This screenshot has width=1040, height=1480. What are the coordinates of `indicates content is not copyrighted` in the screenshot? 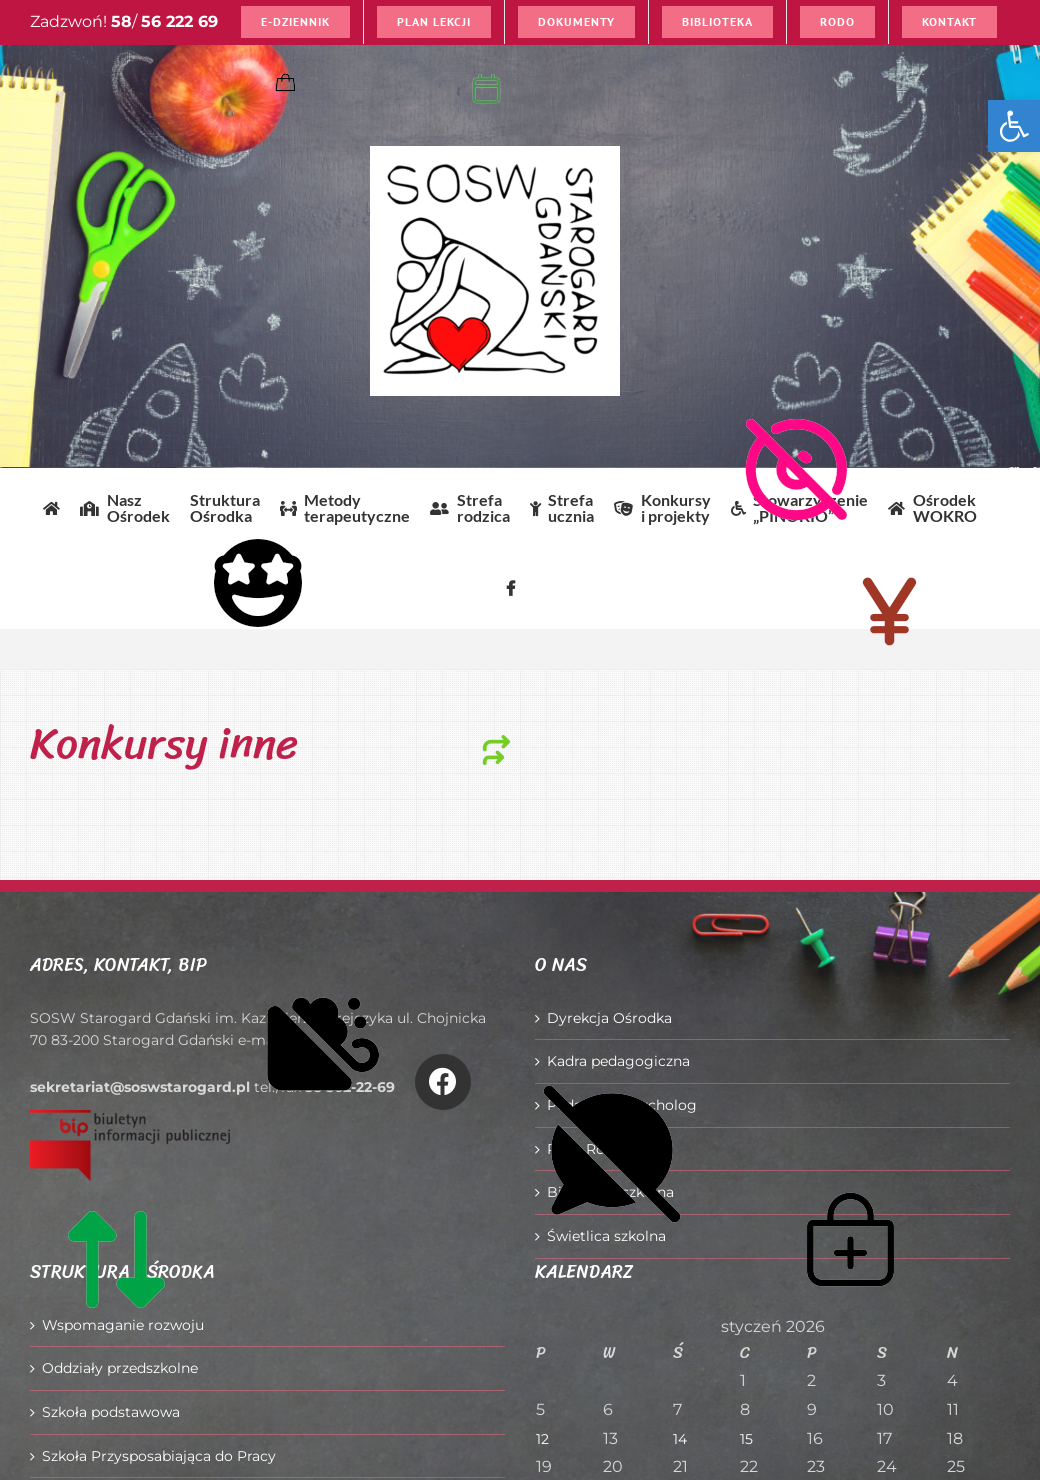 It's located at (796, 469).